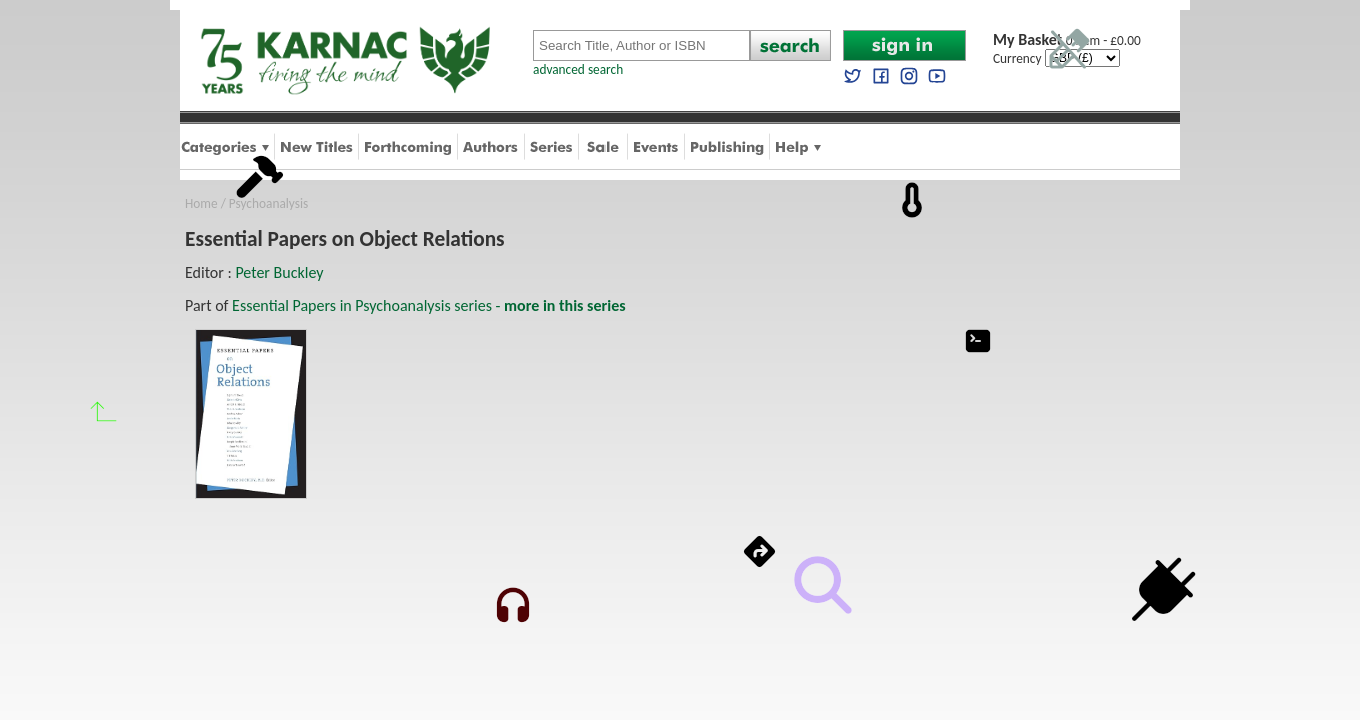  Describe the element at coordinates (823, 585) in the screenshot. I see `search for content or items` at that location.